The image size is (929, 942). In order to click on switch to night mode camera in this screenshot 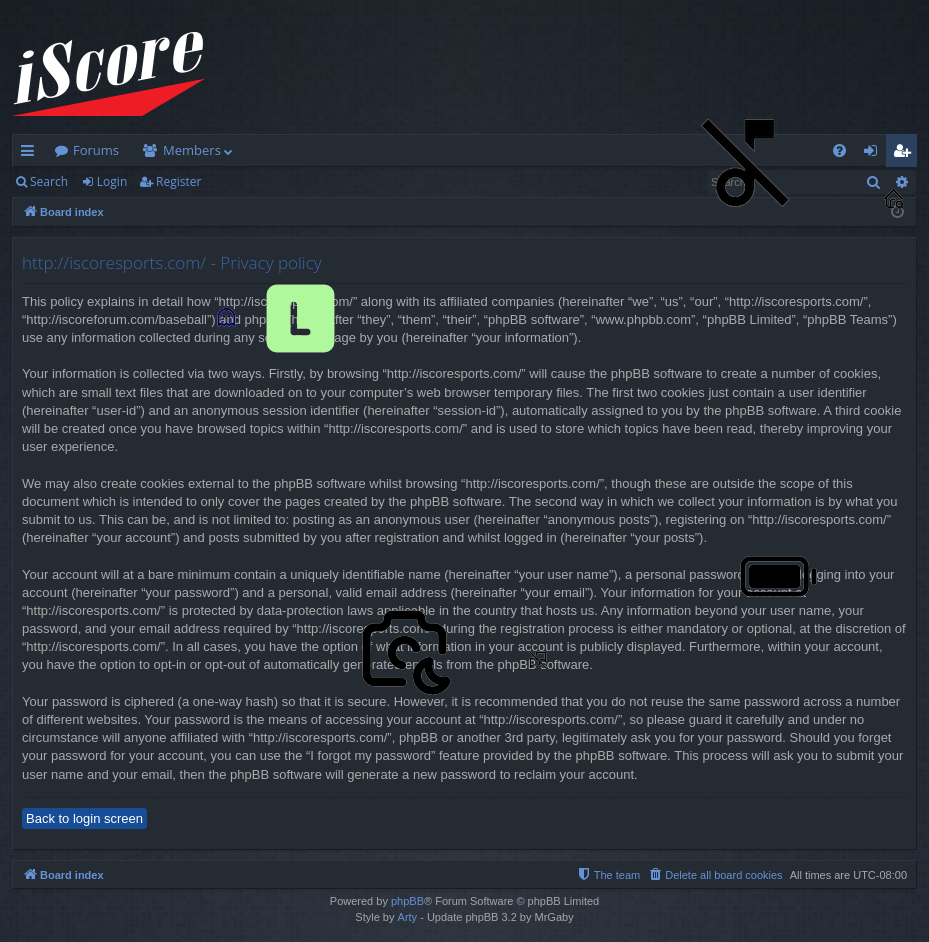, I will do `click(404, 648)`.